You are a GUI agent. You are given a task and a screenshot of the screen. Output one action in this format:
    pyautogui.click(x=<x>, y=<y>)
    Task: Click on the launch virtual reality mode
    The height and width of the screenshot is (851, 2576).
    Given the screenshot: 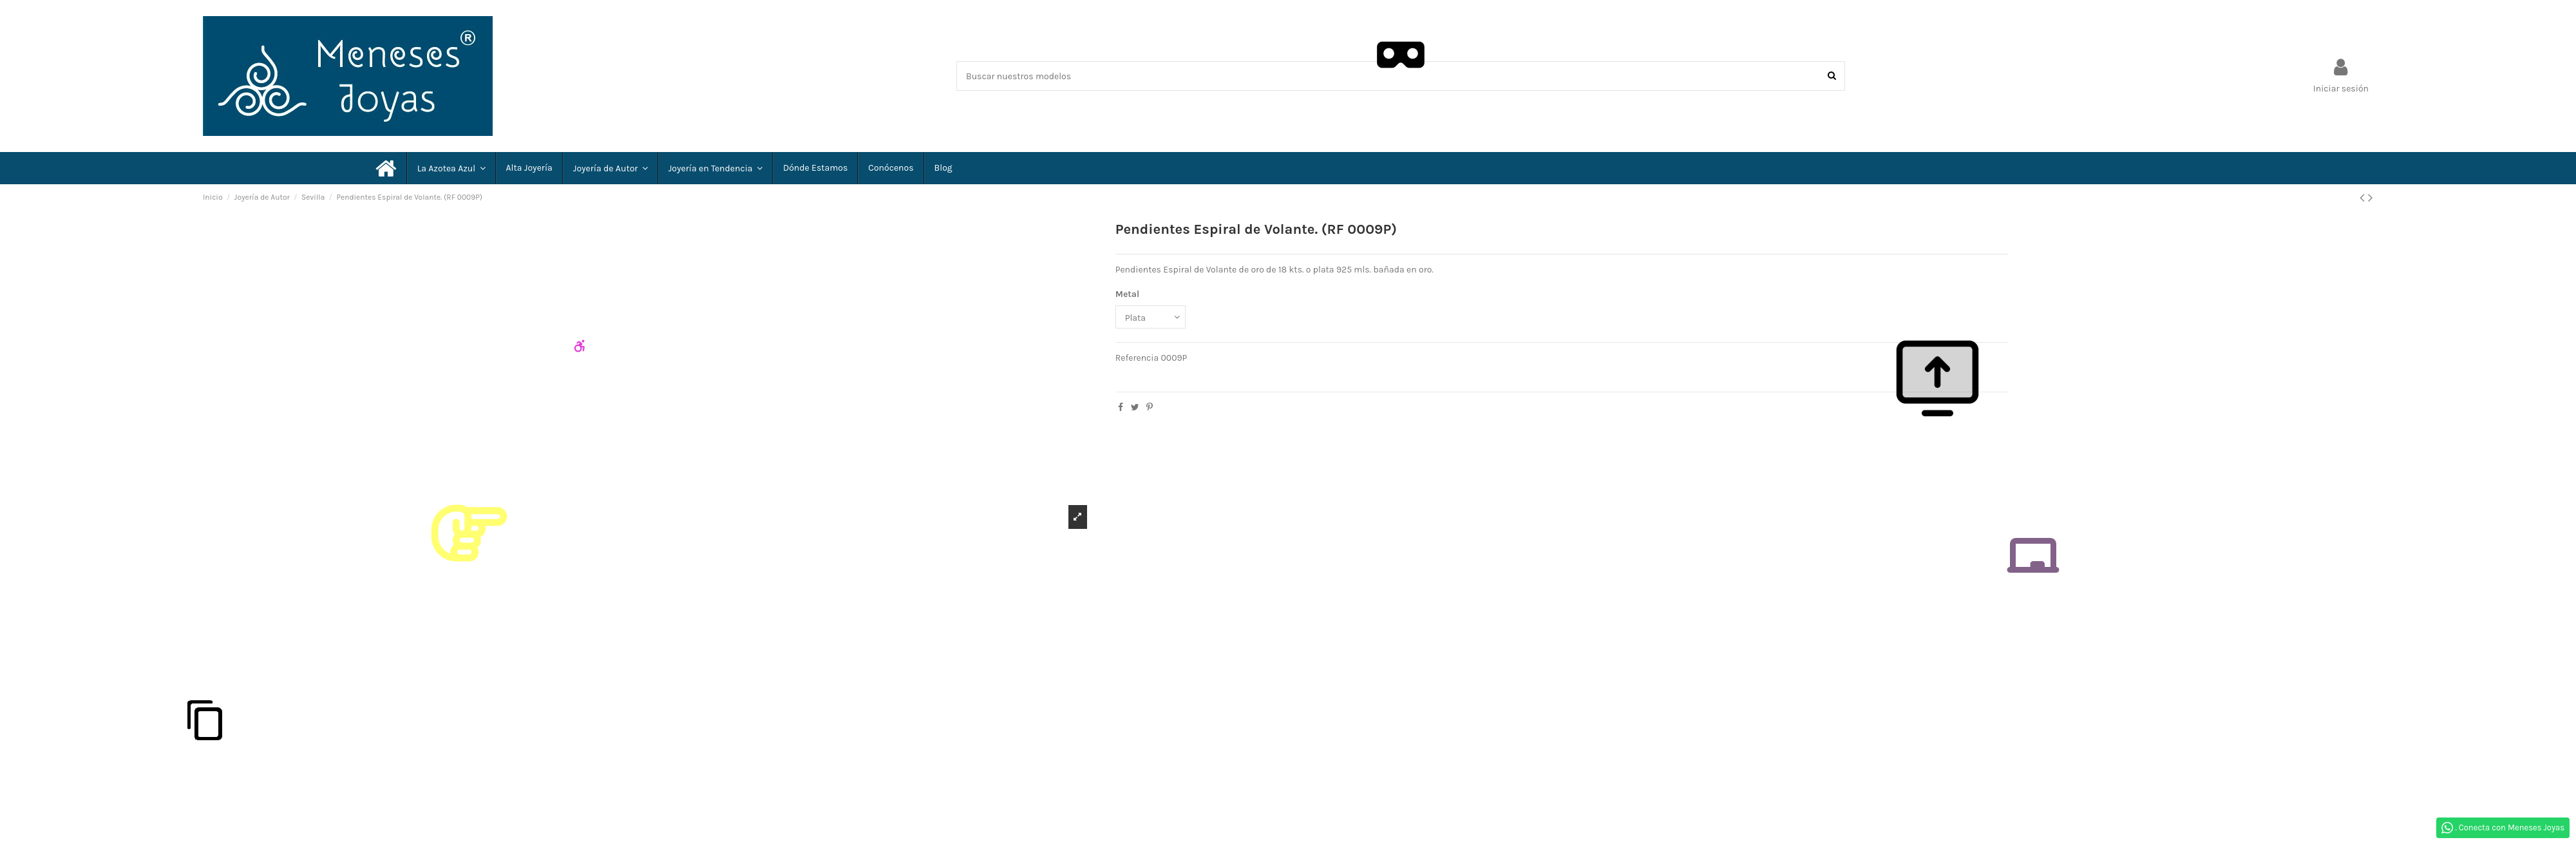 What is the action you would take?
    pyautogui.click(x=1401, y=55)
    